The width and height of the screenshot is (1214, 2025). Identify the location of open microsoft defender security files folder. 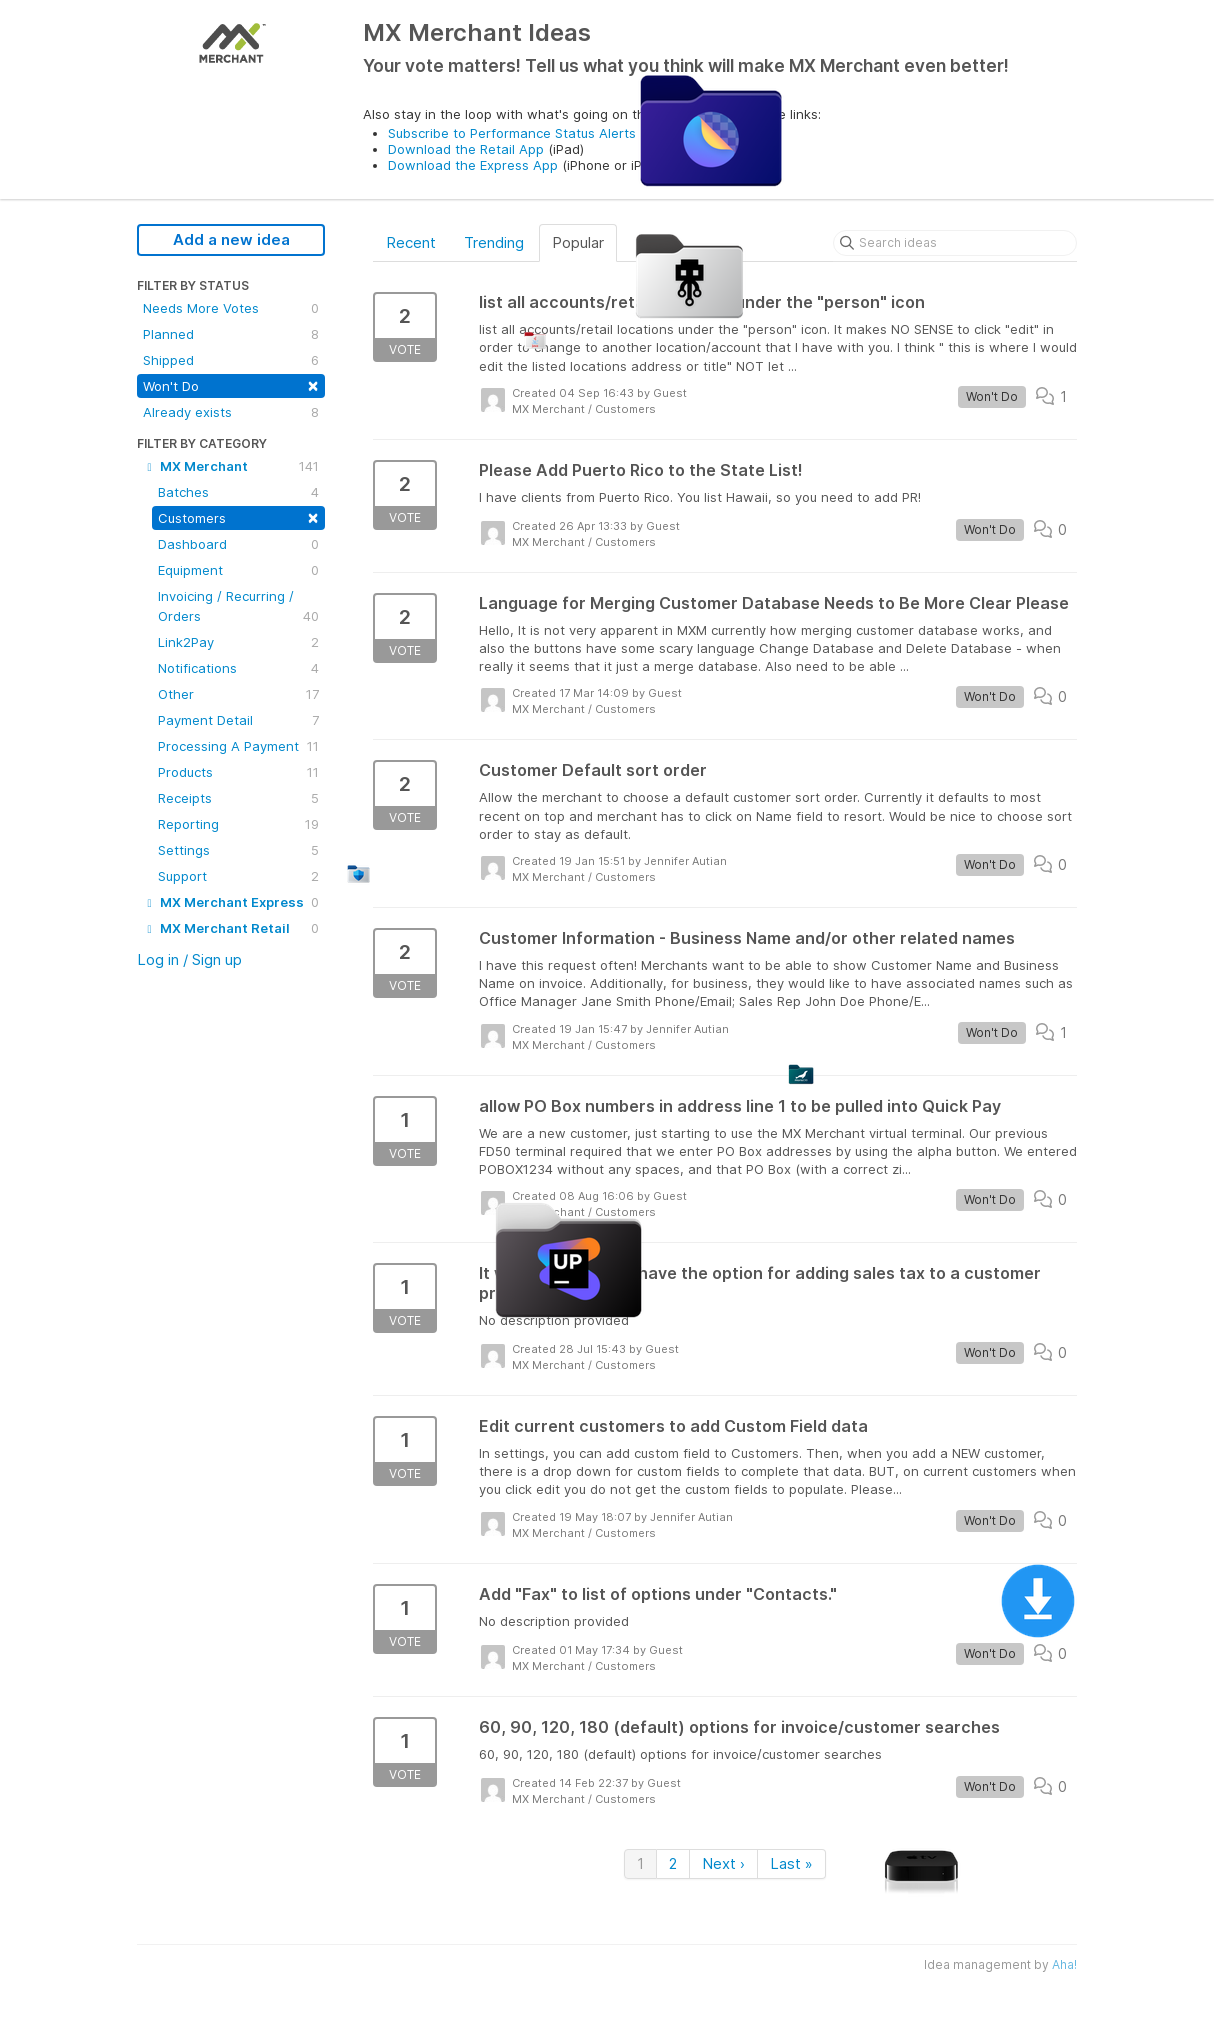
(358, 874).